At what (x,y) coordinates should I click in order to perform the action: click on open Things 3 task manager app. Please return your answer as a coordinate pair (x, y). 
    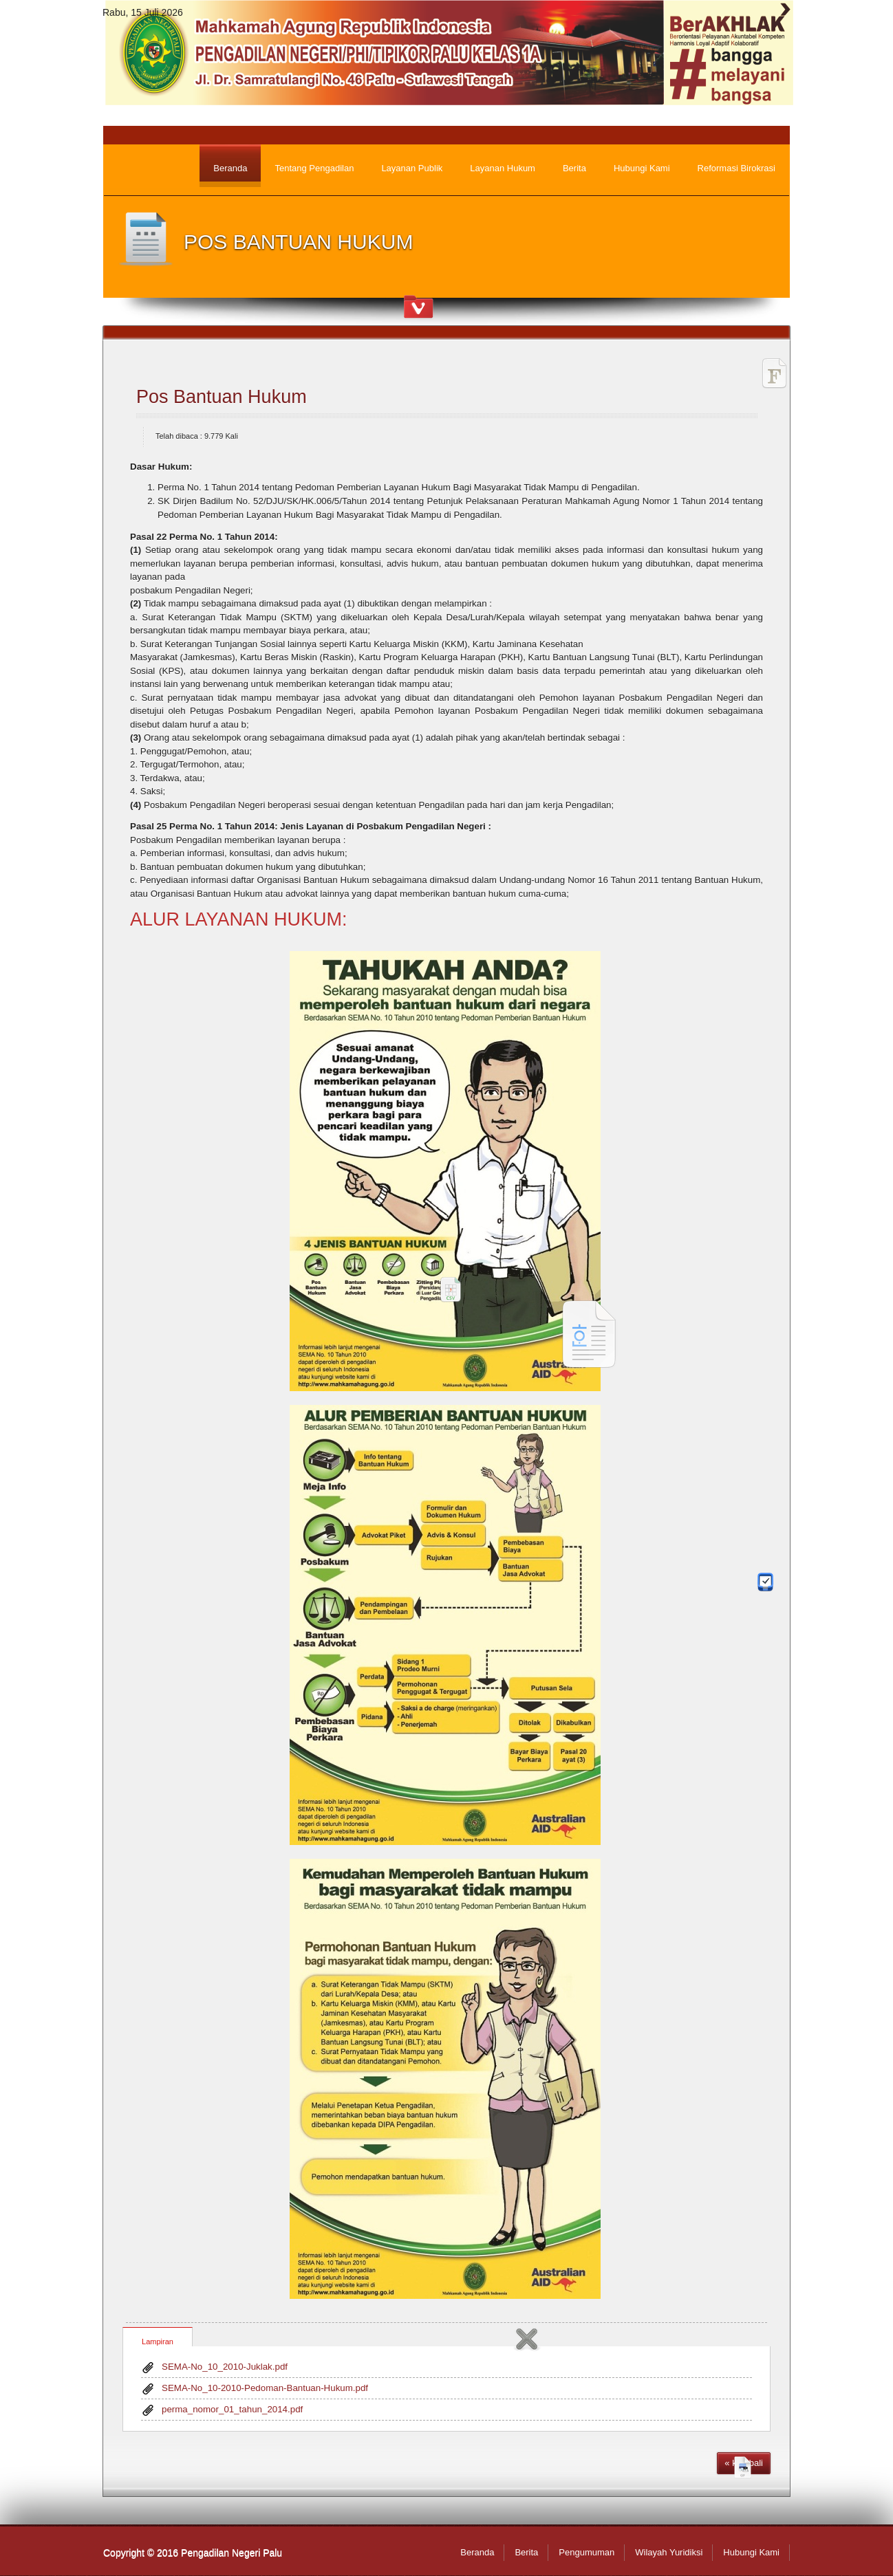
    Looking at the image, I should click on (765, 1582).